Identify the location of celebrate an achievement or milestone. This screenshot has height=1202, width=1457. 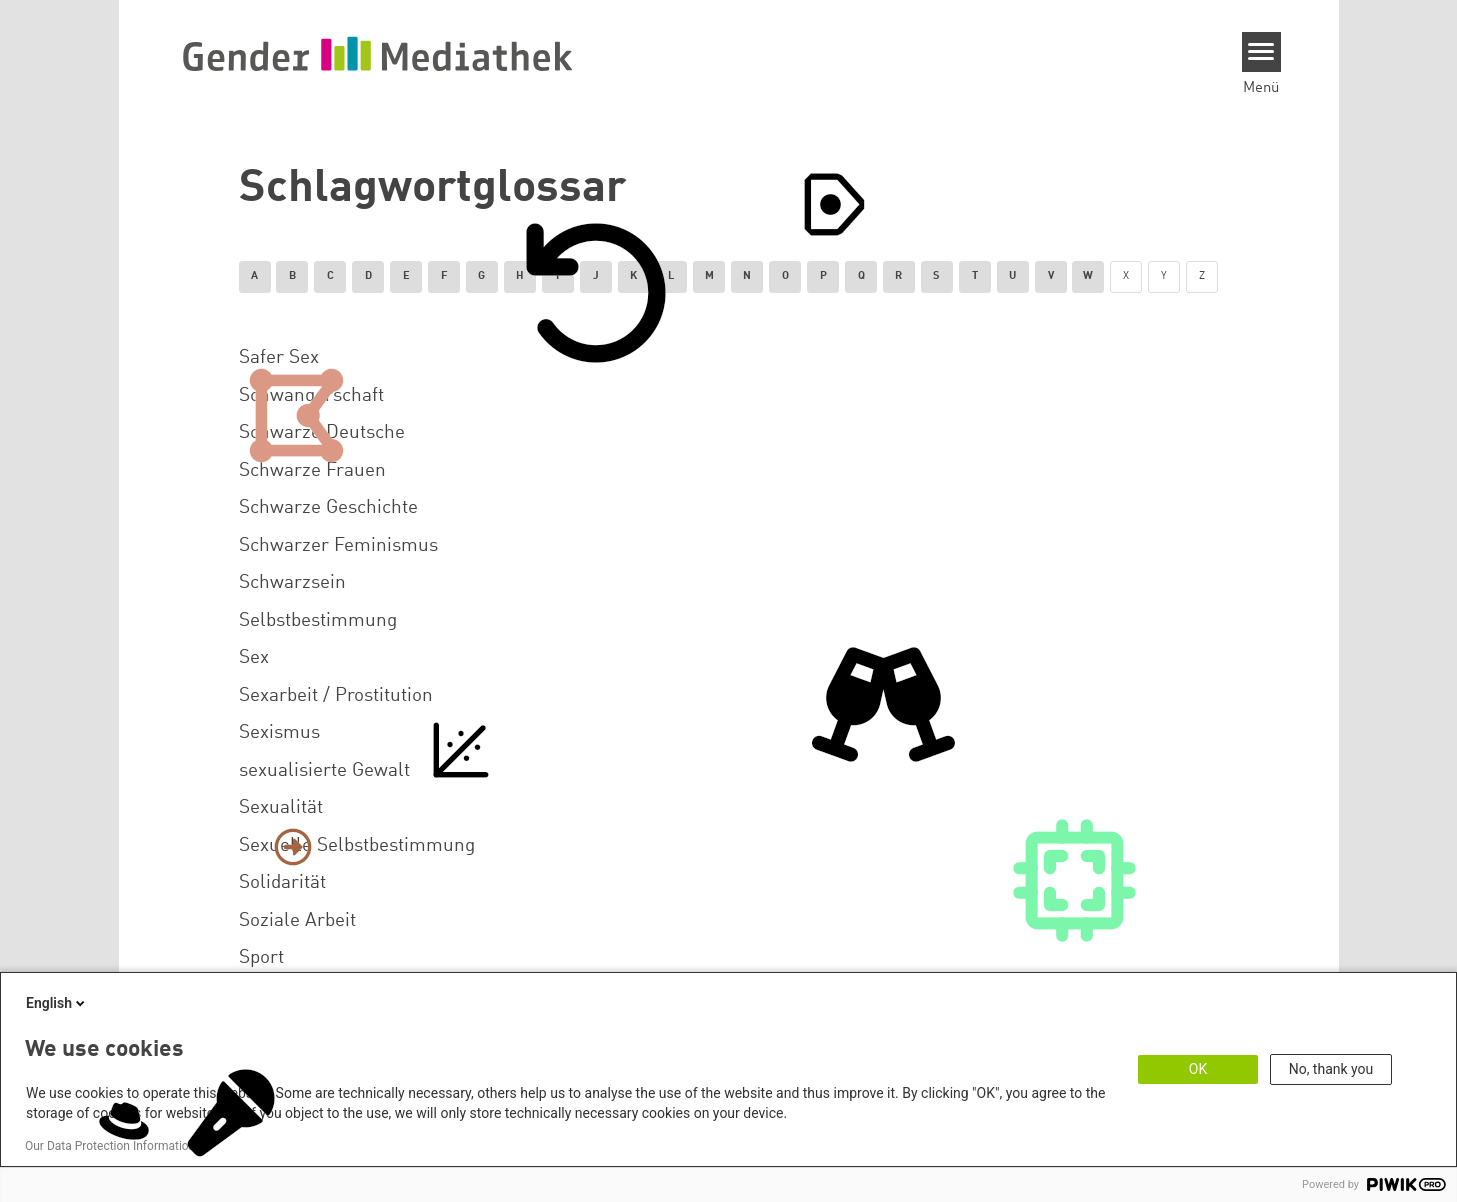
(883, 704).